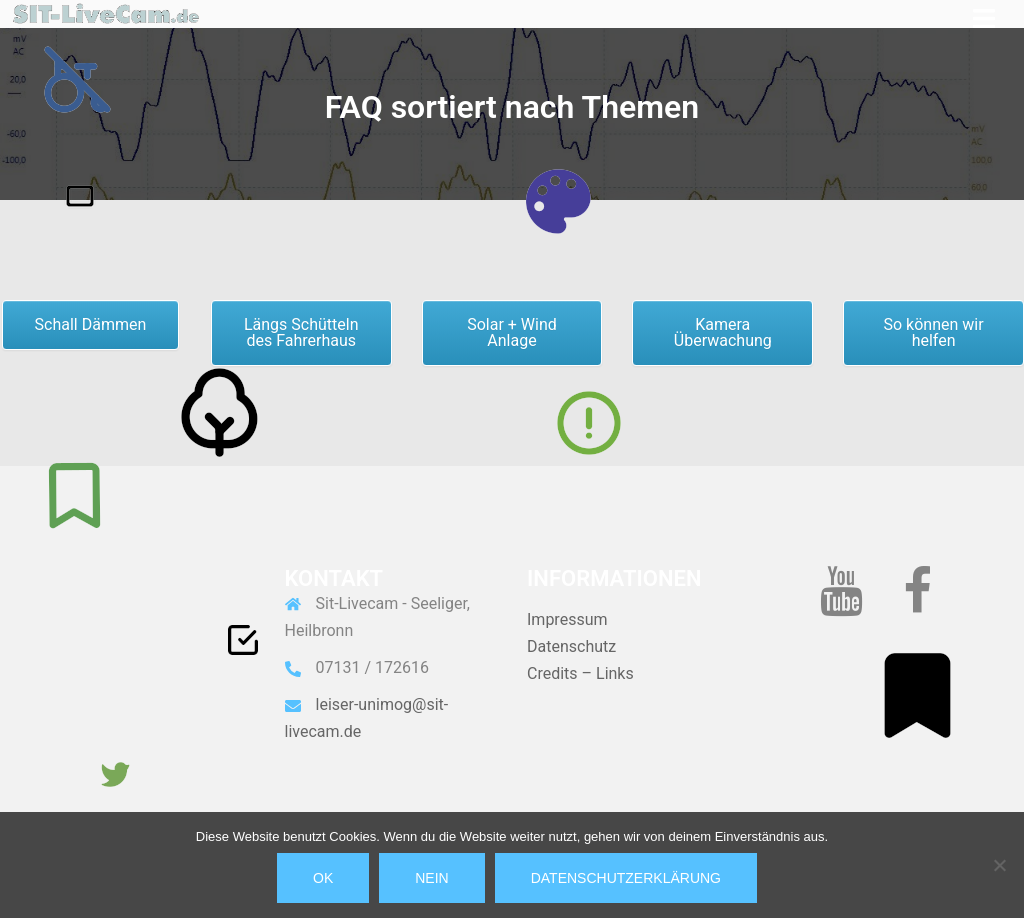 Image resolution: width=1024 pixels, height=918 pixels. I want to click on indicates wheelchair accessibility is unavailable, so click(77, 79).